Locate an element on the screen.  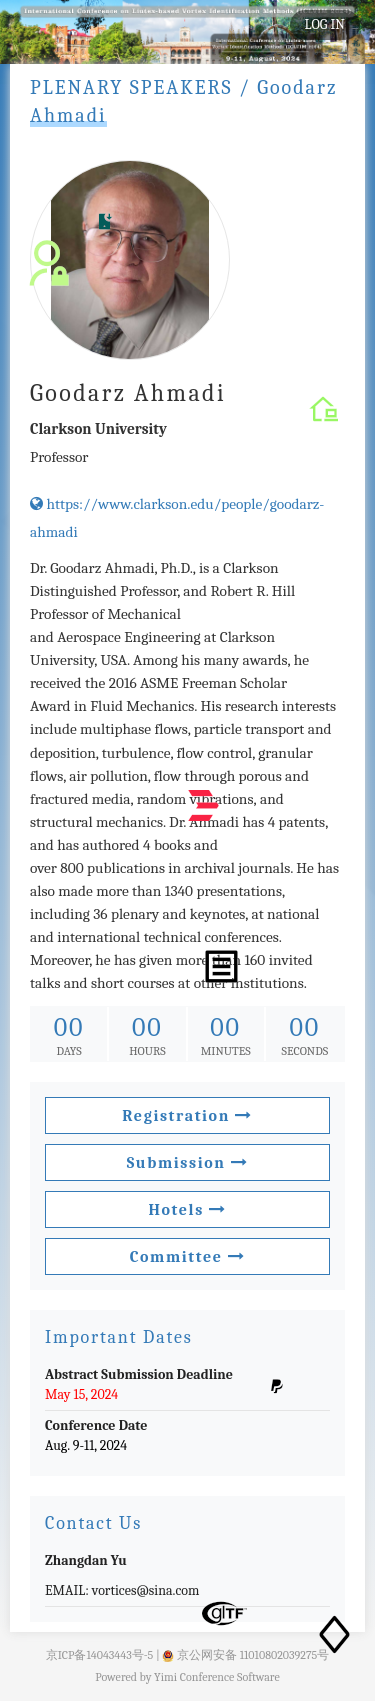
Rundeck logo is located at coordinates (203, 805).